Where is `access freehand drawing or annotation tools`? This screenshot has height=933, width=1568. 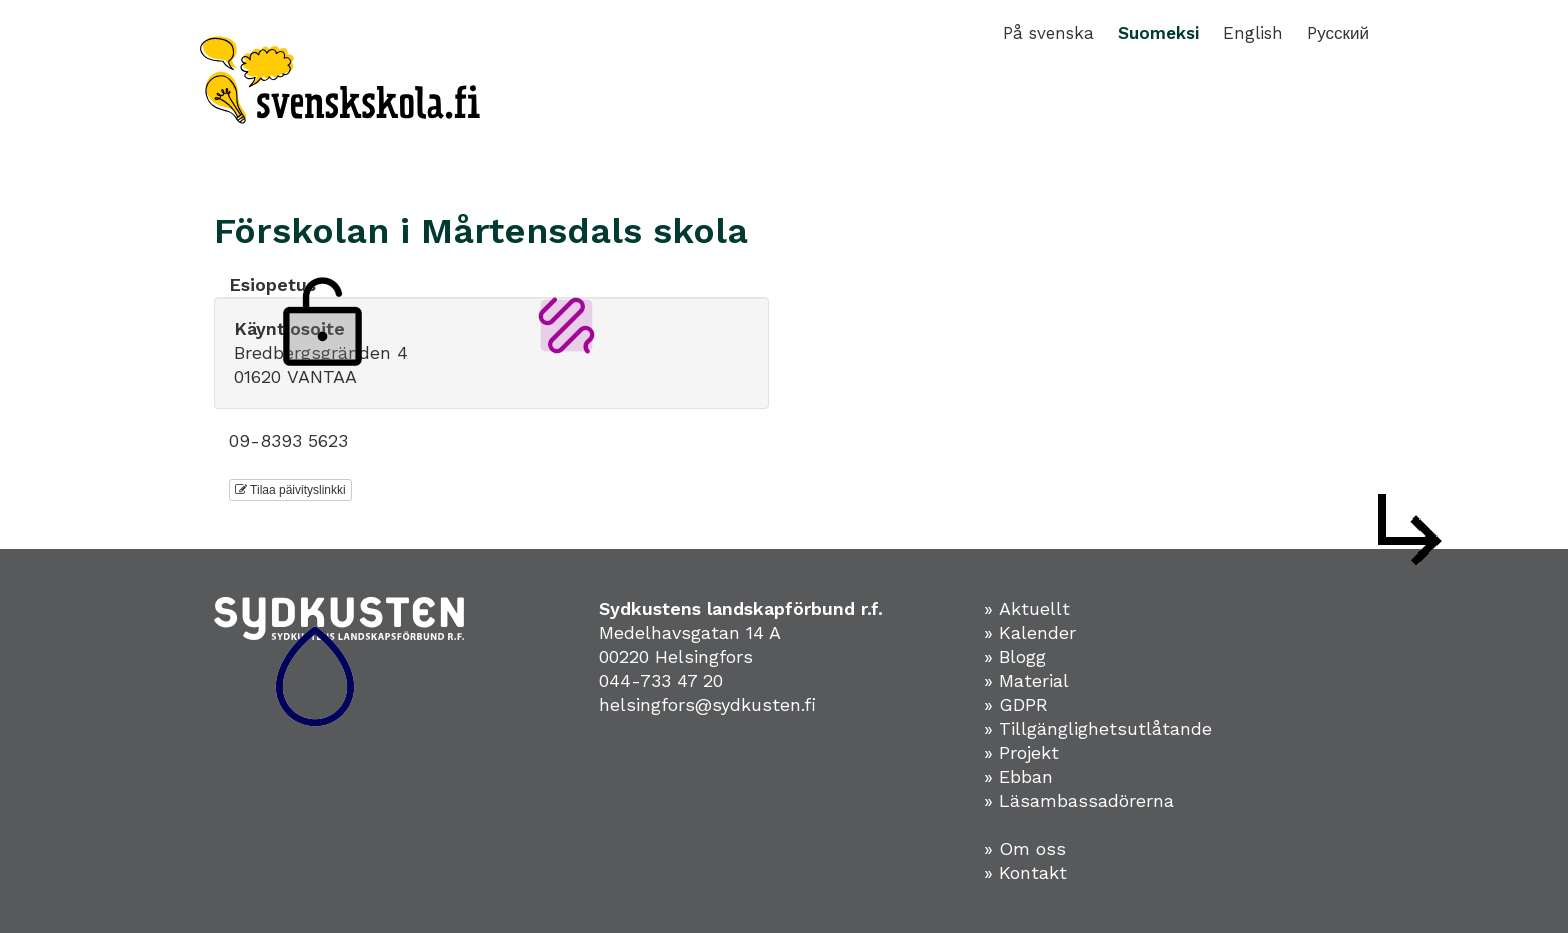 access freehand drawing or annotation tools is located at coordinates (566, 325).